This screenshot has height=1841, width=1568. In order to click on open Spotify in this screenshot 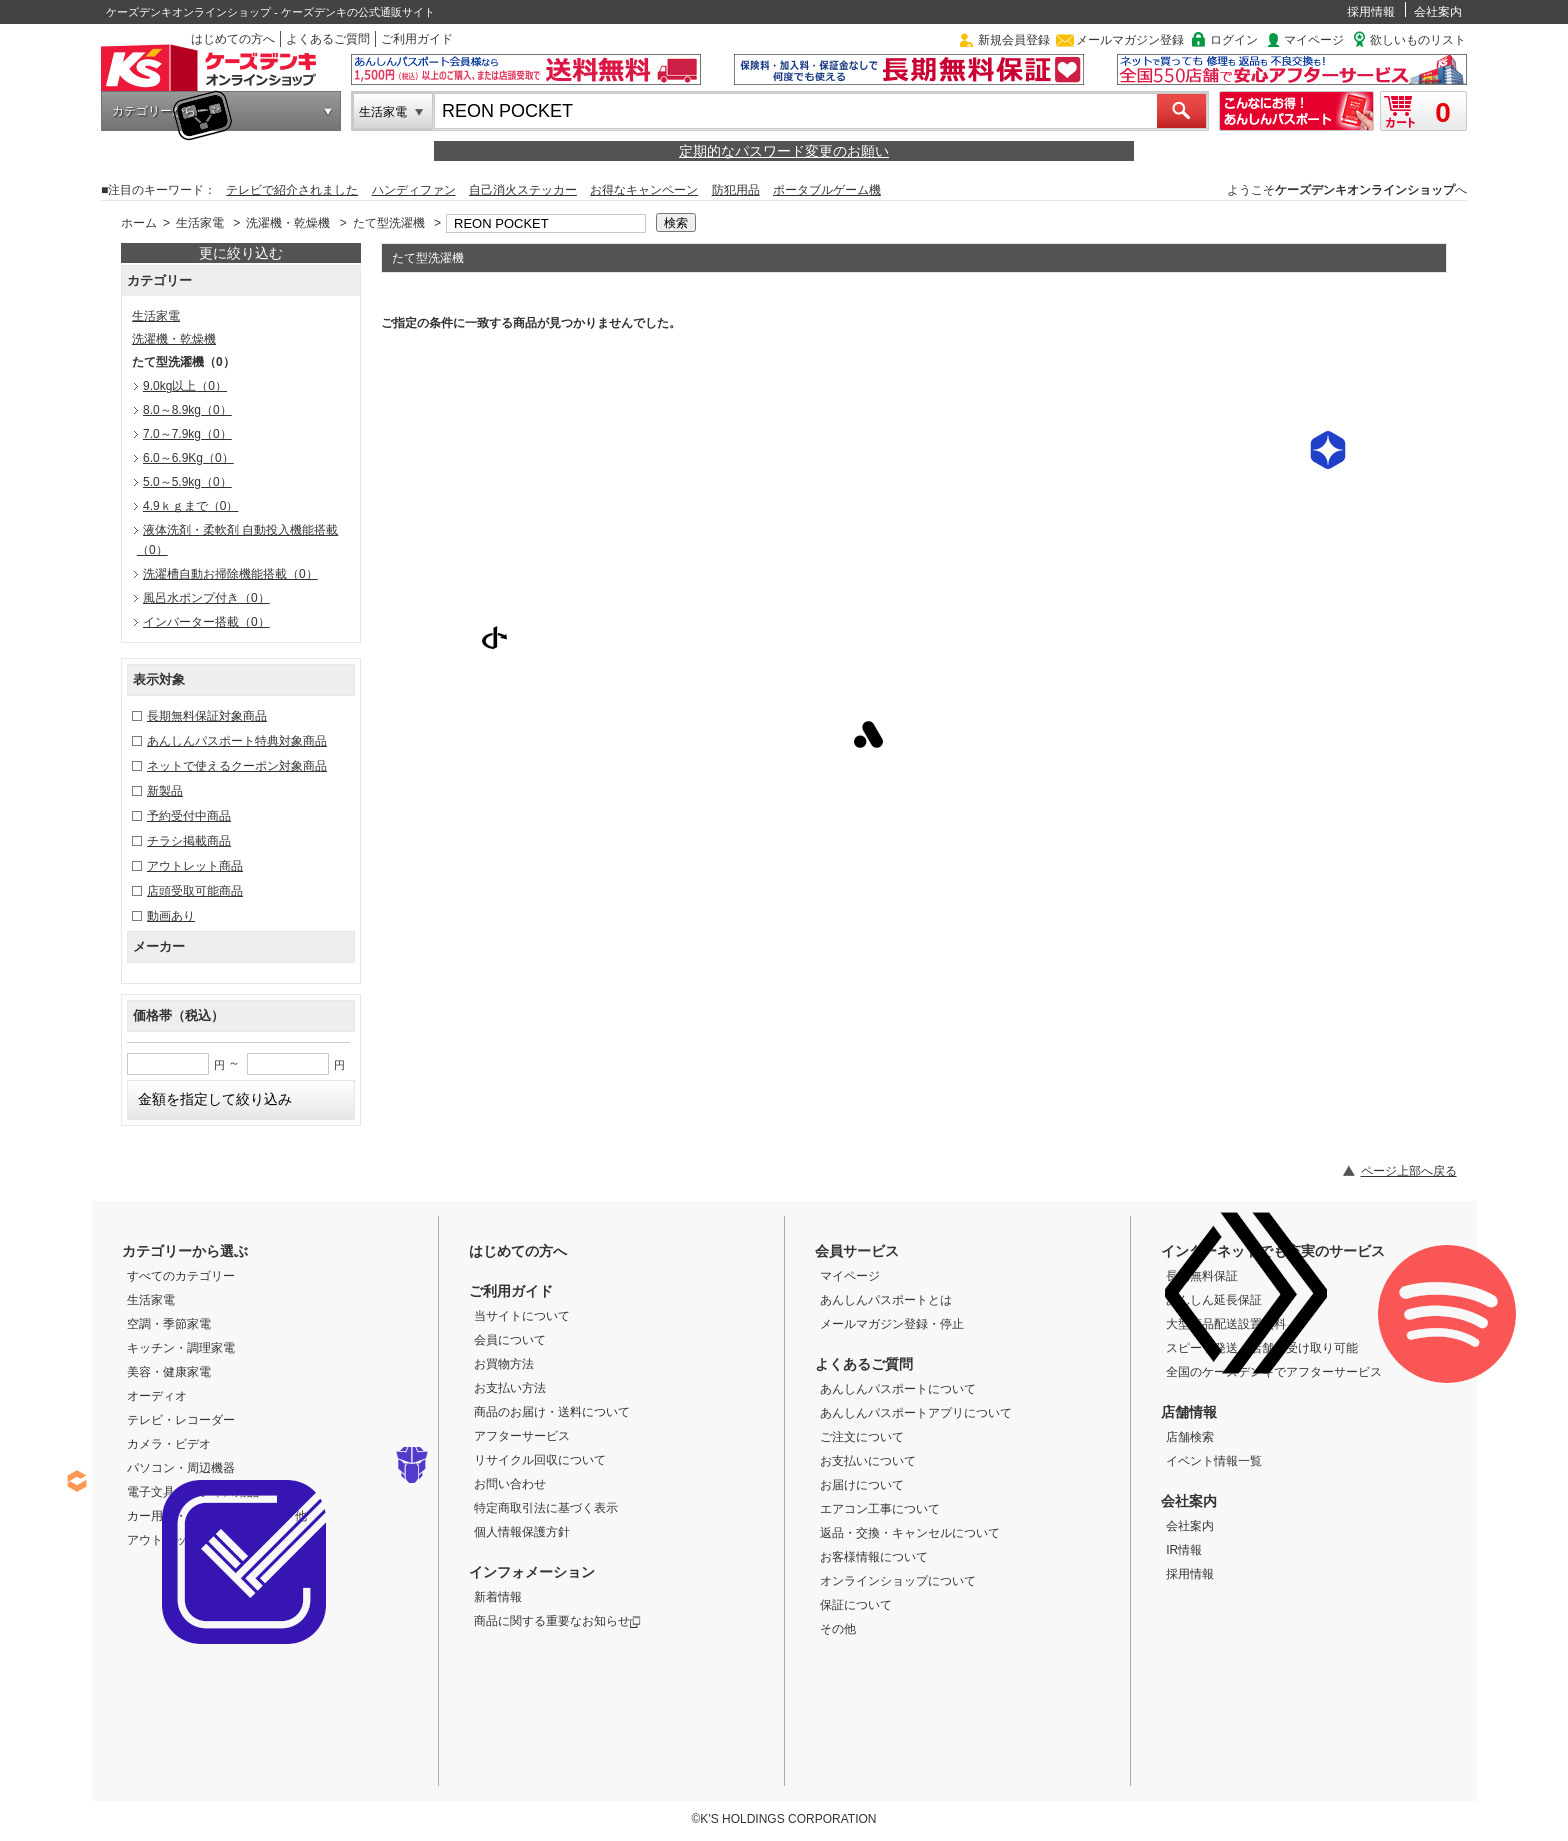, I will do `click(1447, 1314)`.